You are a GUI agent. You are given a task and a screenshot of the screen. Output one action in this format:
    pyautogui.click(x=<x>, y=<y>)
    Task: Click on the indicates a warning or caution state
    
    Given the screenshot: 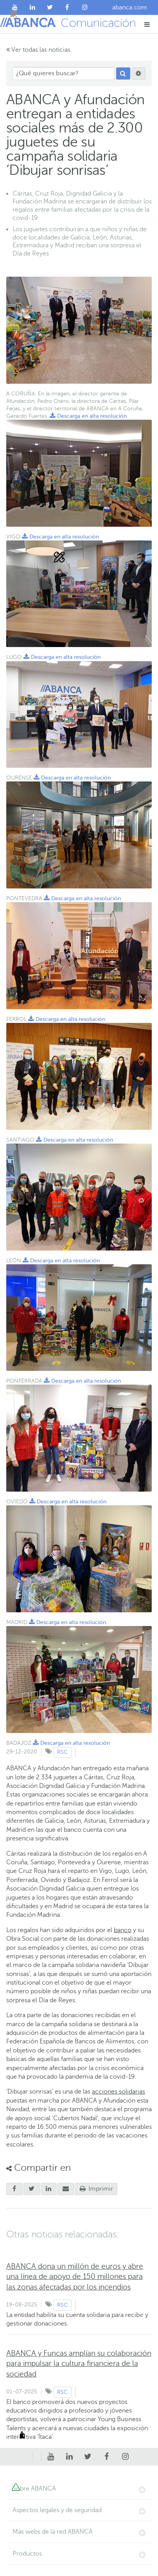 What is the action you would take?
    pyautogui.click(x=16, y=2487)
    